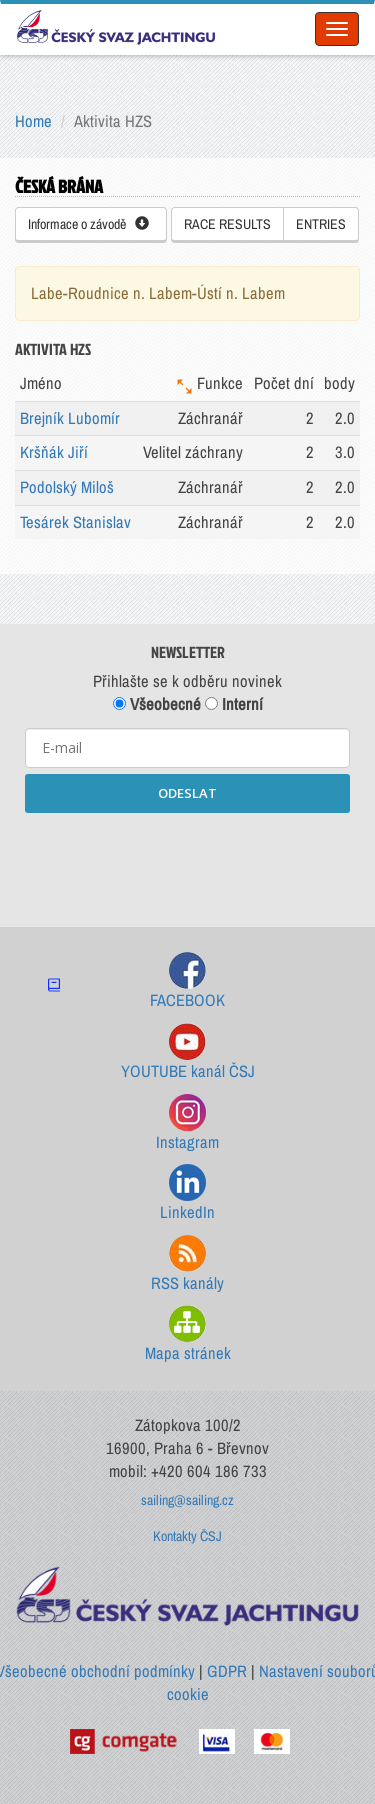 This screenshot has height=1804, width=375. Describe the element at coordinates (184, 386) in the screenshot. I see `expand content to fullscreen` at that location.